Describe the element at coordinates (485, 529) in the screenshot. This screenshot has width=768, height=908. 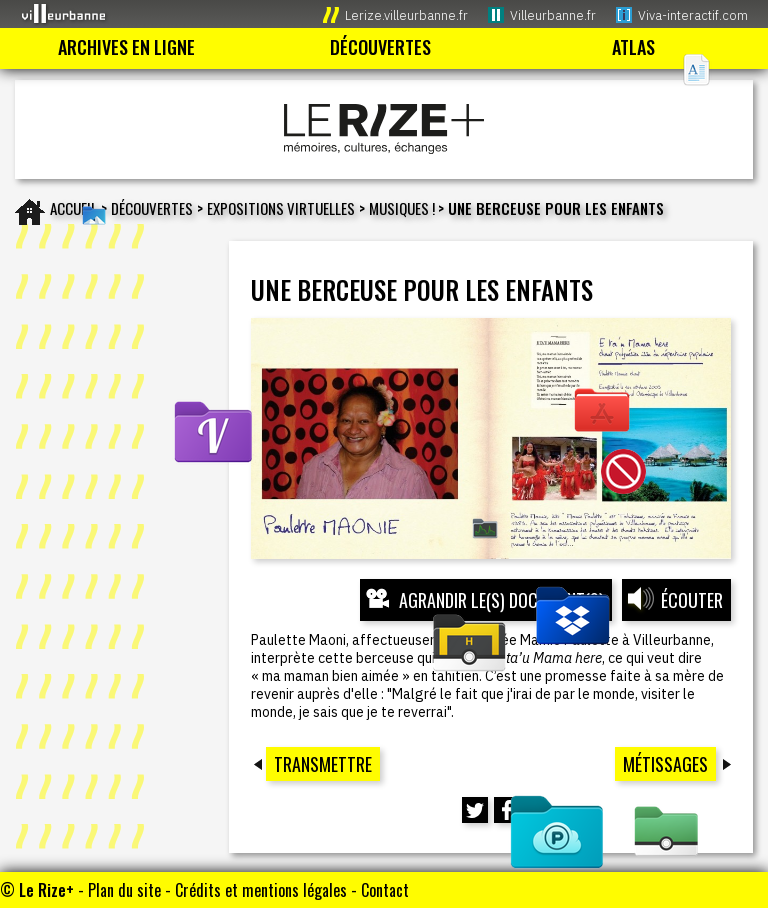
I see `open task manager files folder` at that location.